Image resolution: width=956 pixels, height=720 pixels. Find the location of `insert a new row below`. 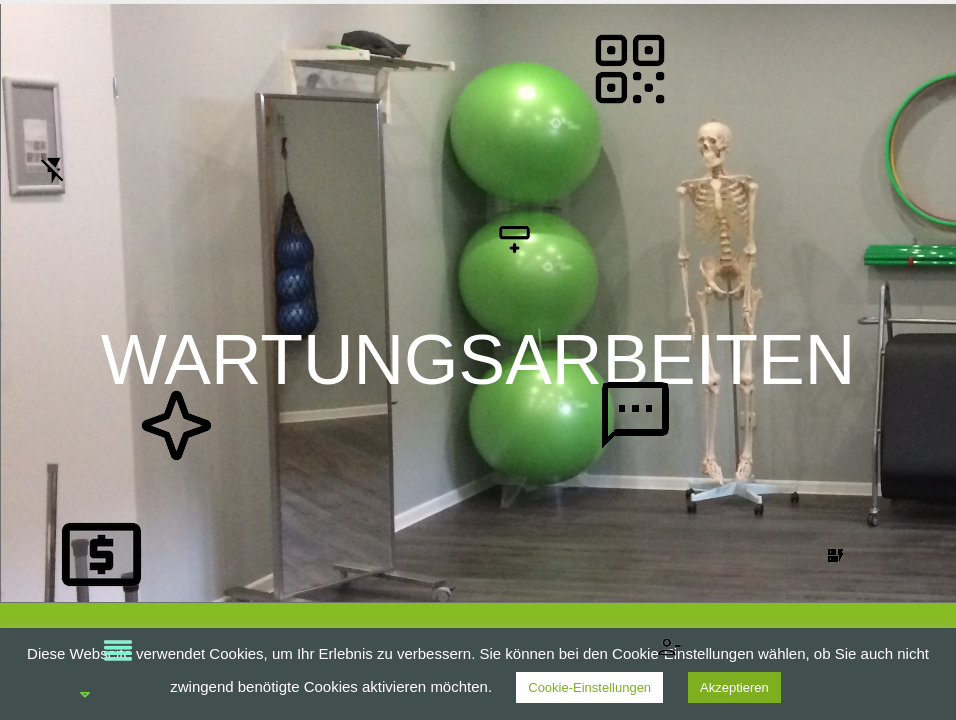

insert a new row below is located at coordinates (514, 239).